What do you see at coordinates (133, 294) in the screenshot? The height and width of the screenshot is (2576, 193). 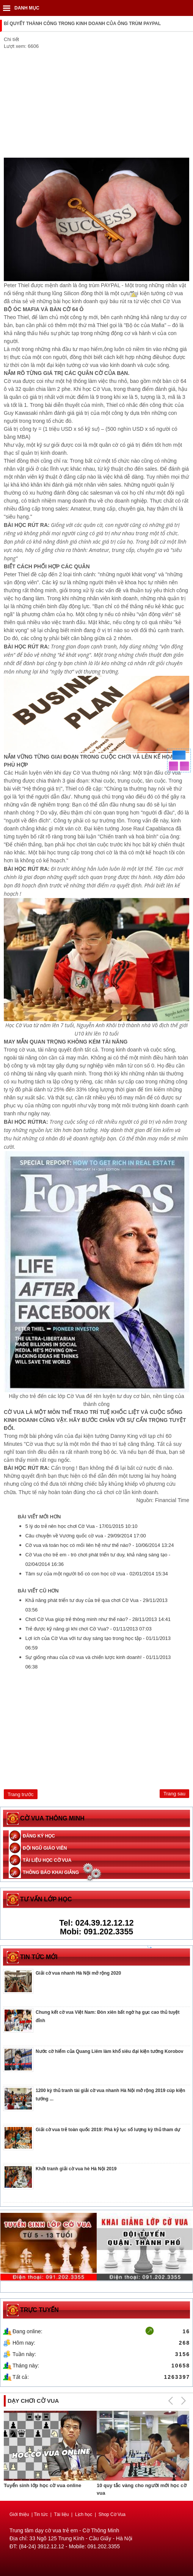 I see `open knime workflow projects folder` at bounding box center [133, 294].